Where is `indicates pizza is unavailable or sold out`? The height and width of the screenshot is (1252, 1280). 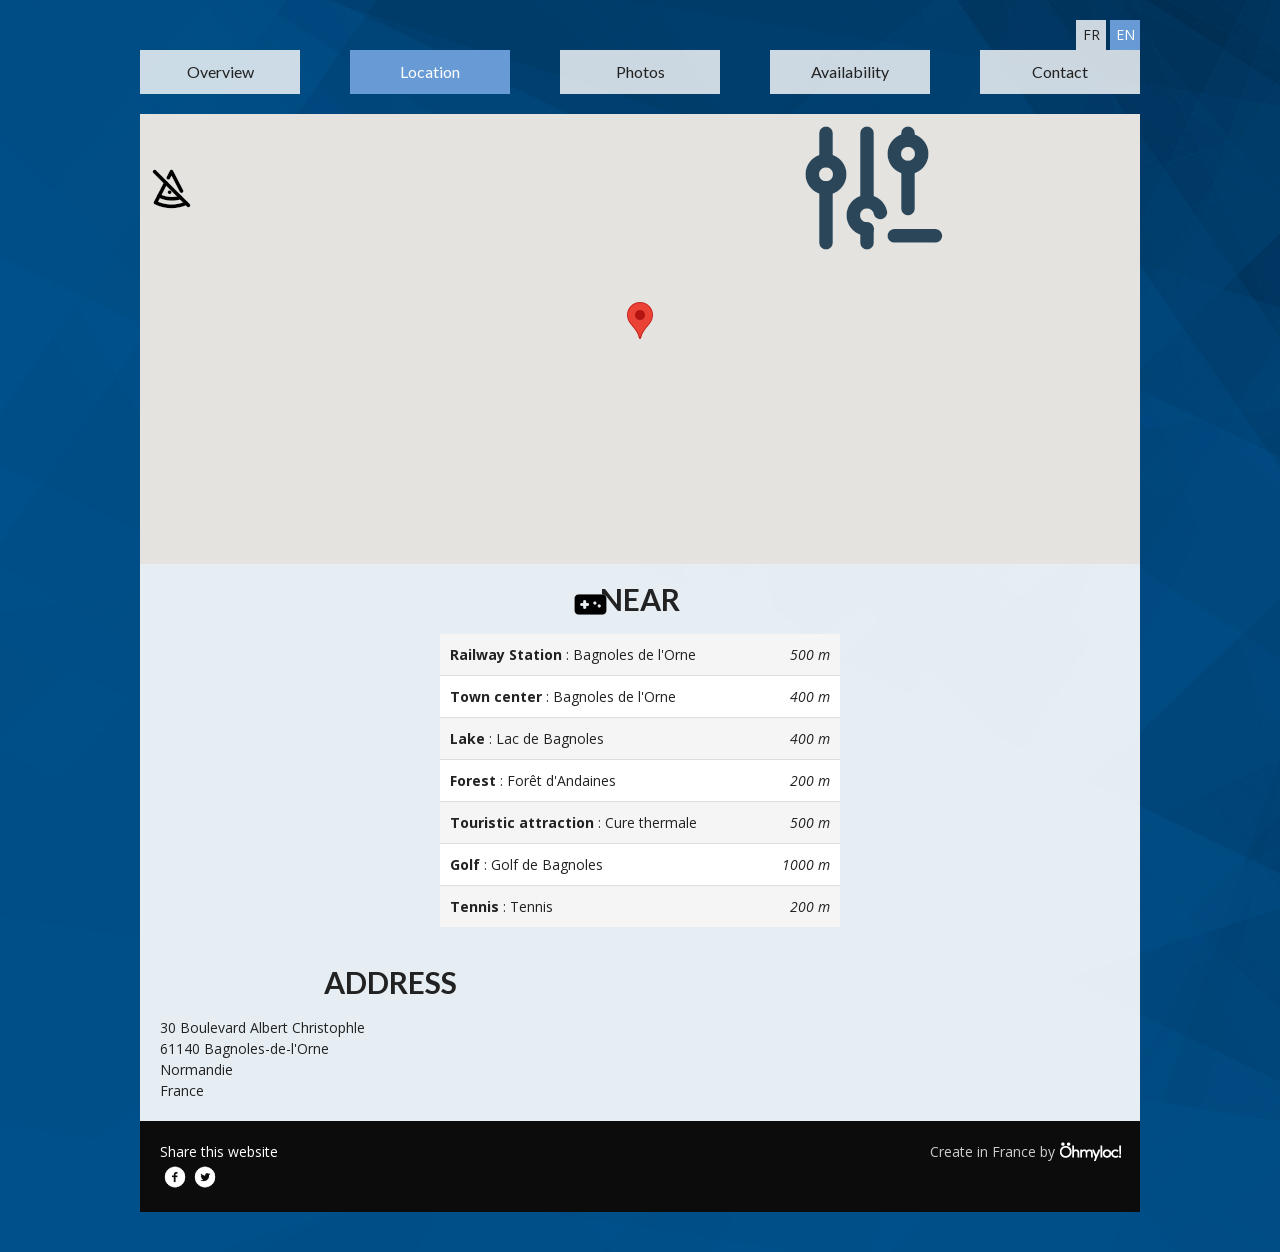 indicates pizza is unavailable or sold out is located at coordinates (171, 188).